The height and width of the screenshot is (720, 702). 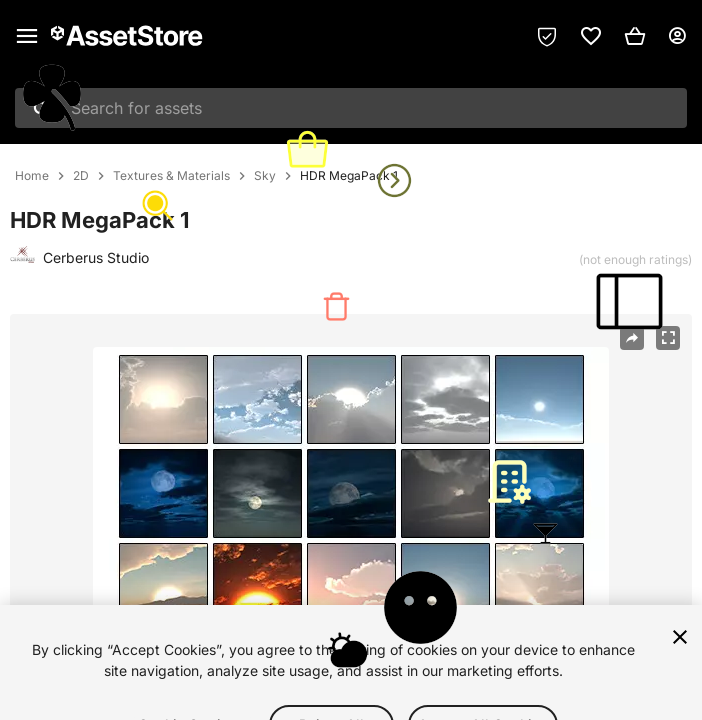 I want to click on search for content or items, so click(x=157, y=205).